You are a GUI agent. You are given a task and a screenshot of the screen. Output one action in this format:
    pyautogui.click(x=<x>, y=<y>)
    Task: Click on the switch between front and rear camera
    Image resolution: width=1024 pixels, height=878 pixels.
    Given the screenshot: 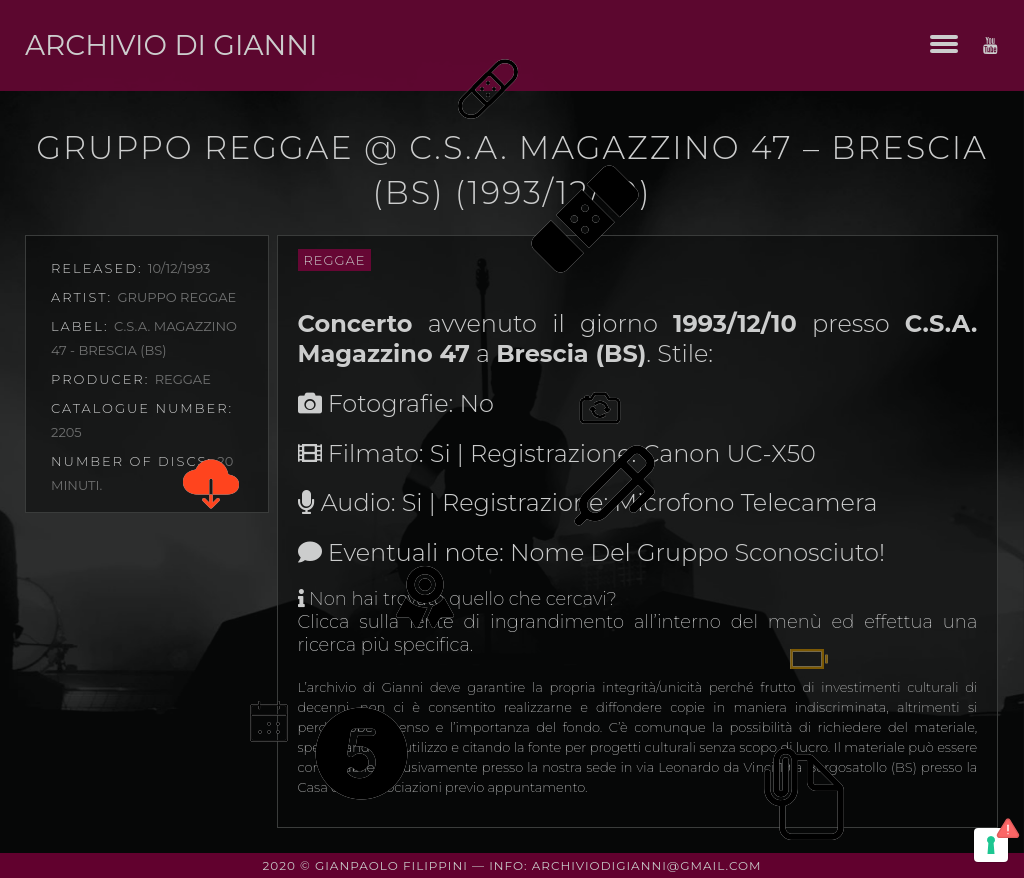 What is the action you would take?
    pyautogui.click(x=600, y=408)
    